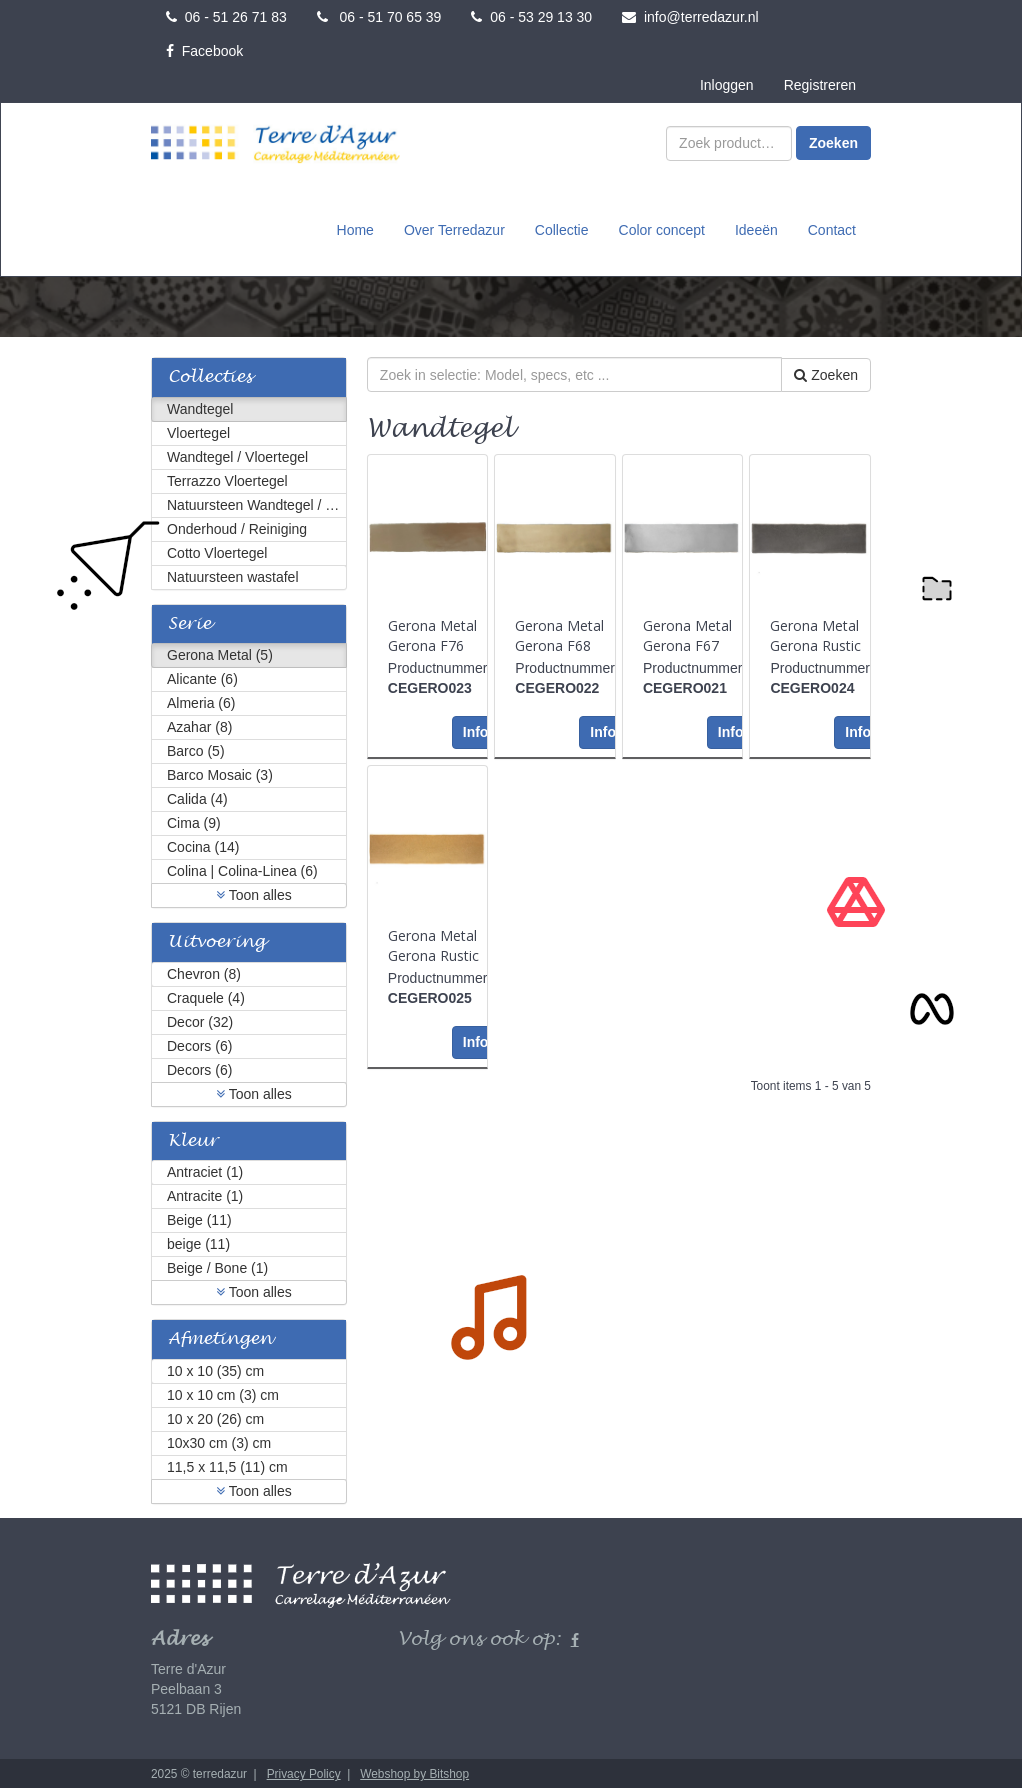 The image size is (1022, 1788). What do you see at coordinates (937, 588) in the screenshot?
I see `create a new folder` at bounding box center [937, 588].